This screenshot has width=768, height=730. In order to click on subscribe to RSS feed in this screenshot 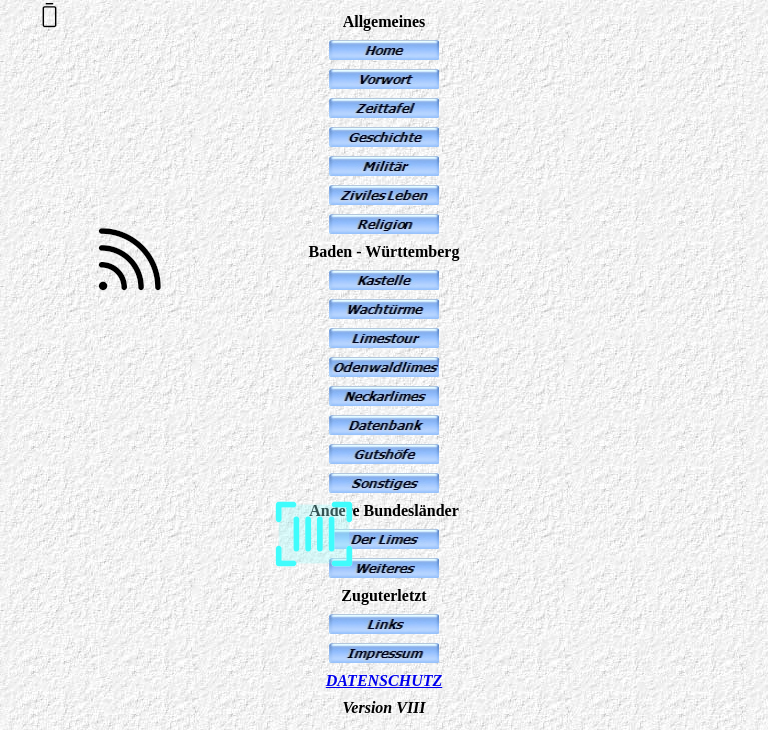, I will do `click(127, 262)`.